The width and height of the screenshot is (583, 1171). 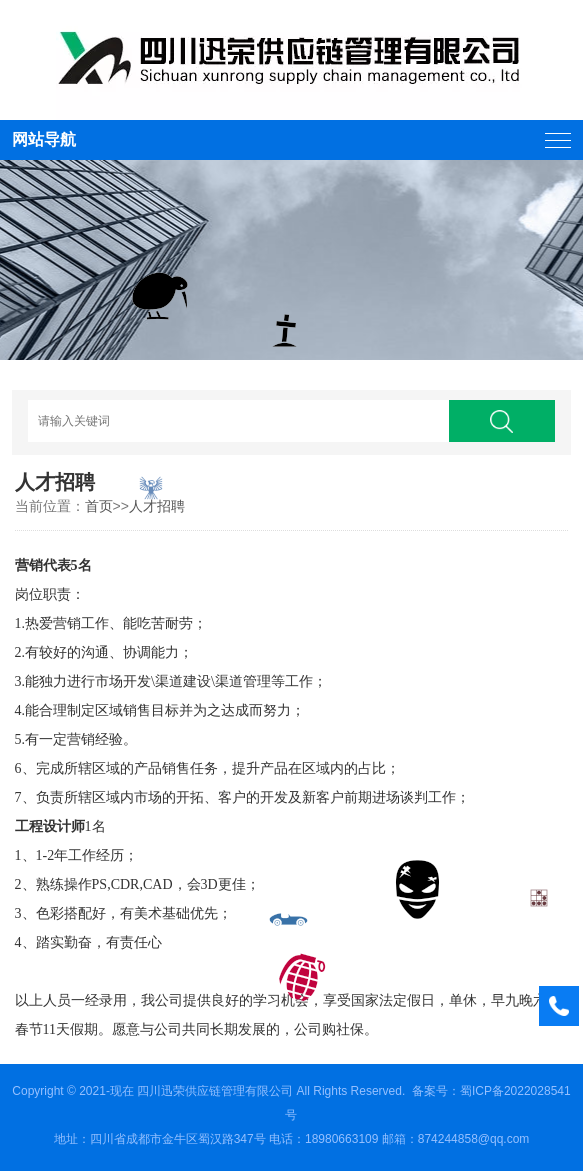 What do you see at coordinates (160, 294) in the screenshot?
I see `kiwi bird icon or mascot` at bounding box center [160, 294].